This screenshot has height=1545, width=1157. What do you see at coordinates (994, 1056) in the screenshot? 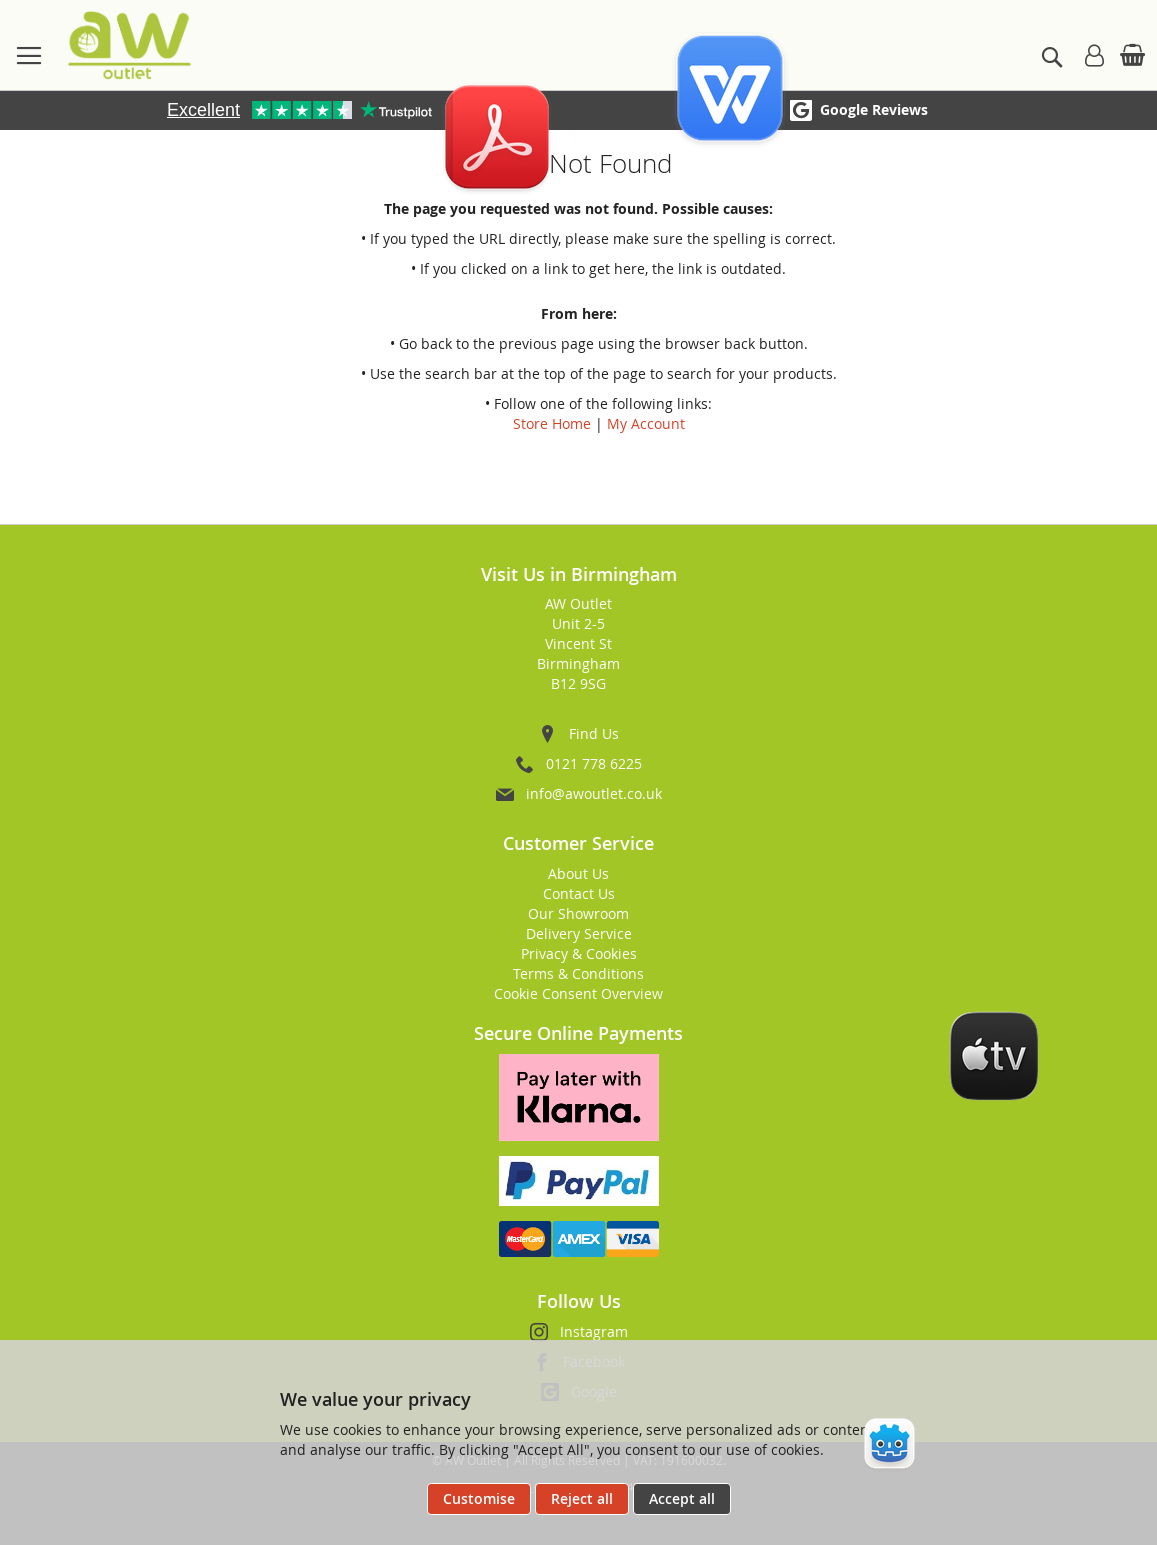
I see `open the apple tv app` at bounding box center [994, 1056].